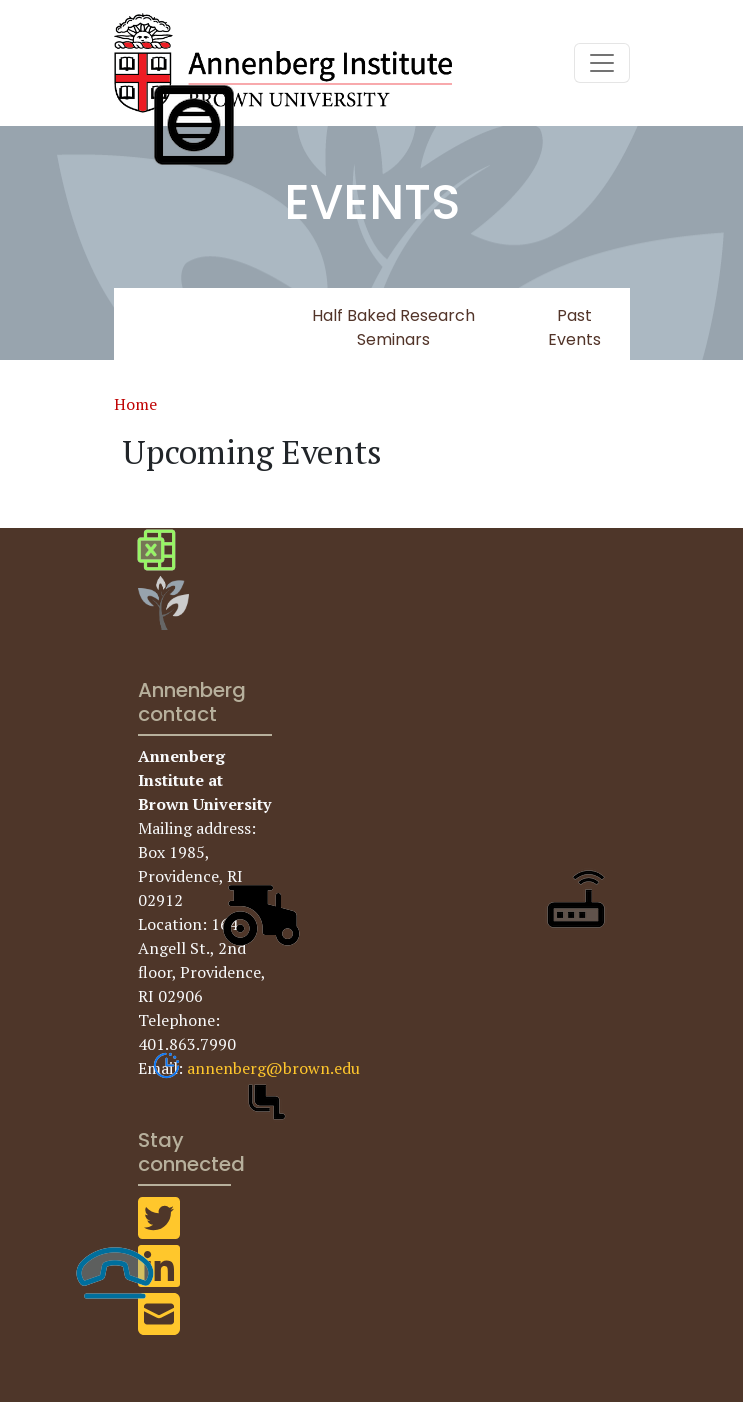 Image resolution: width=743 pixels, height=1402 pixels. Describe the element at coordinates (194, 125) in the screenshot. I see `access heating and cooling controls` at that location.